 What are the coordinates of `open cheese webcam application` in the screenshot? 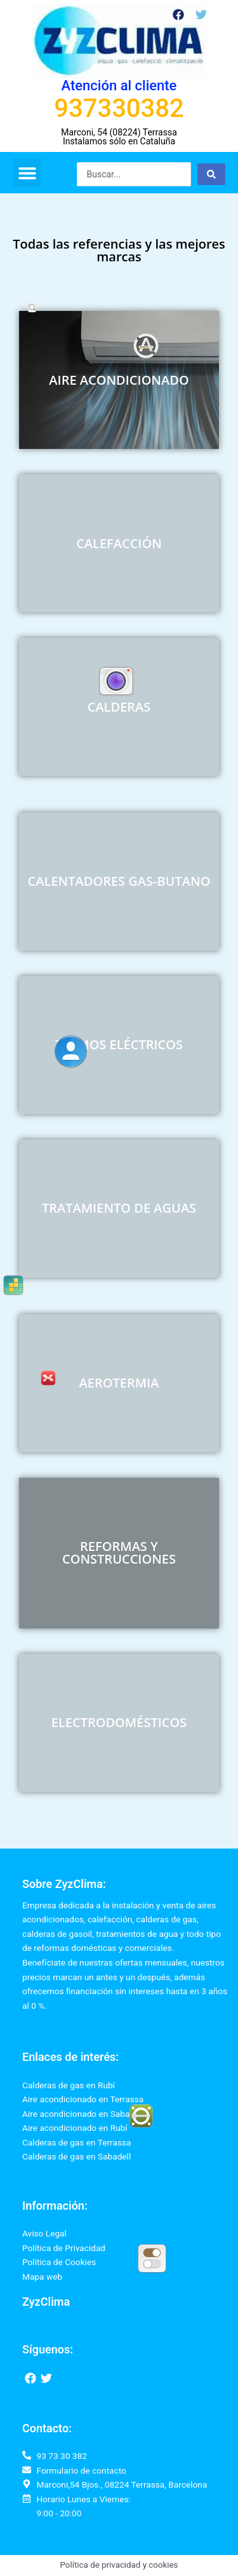 It's located at (116, 681).